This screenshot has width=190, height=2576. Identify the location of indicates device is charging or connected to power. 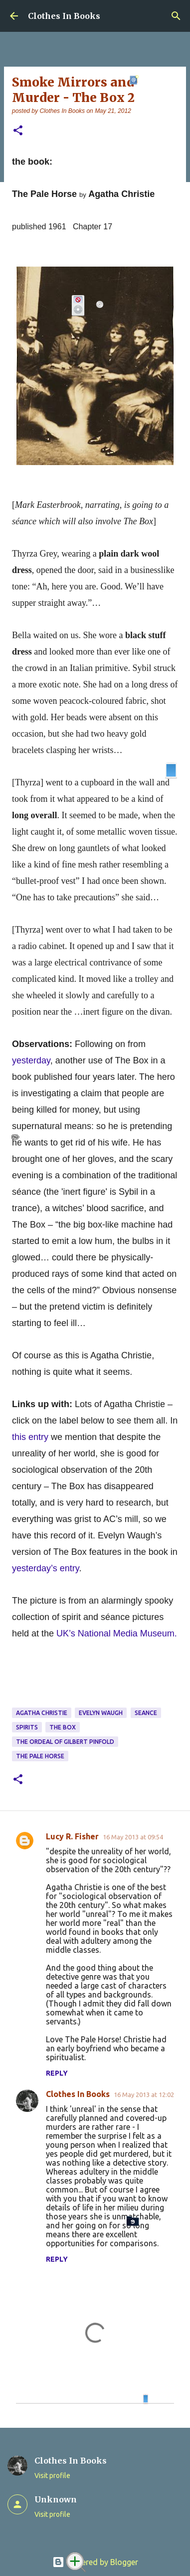
(15, 1137).